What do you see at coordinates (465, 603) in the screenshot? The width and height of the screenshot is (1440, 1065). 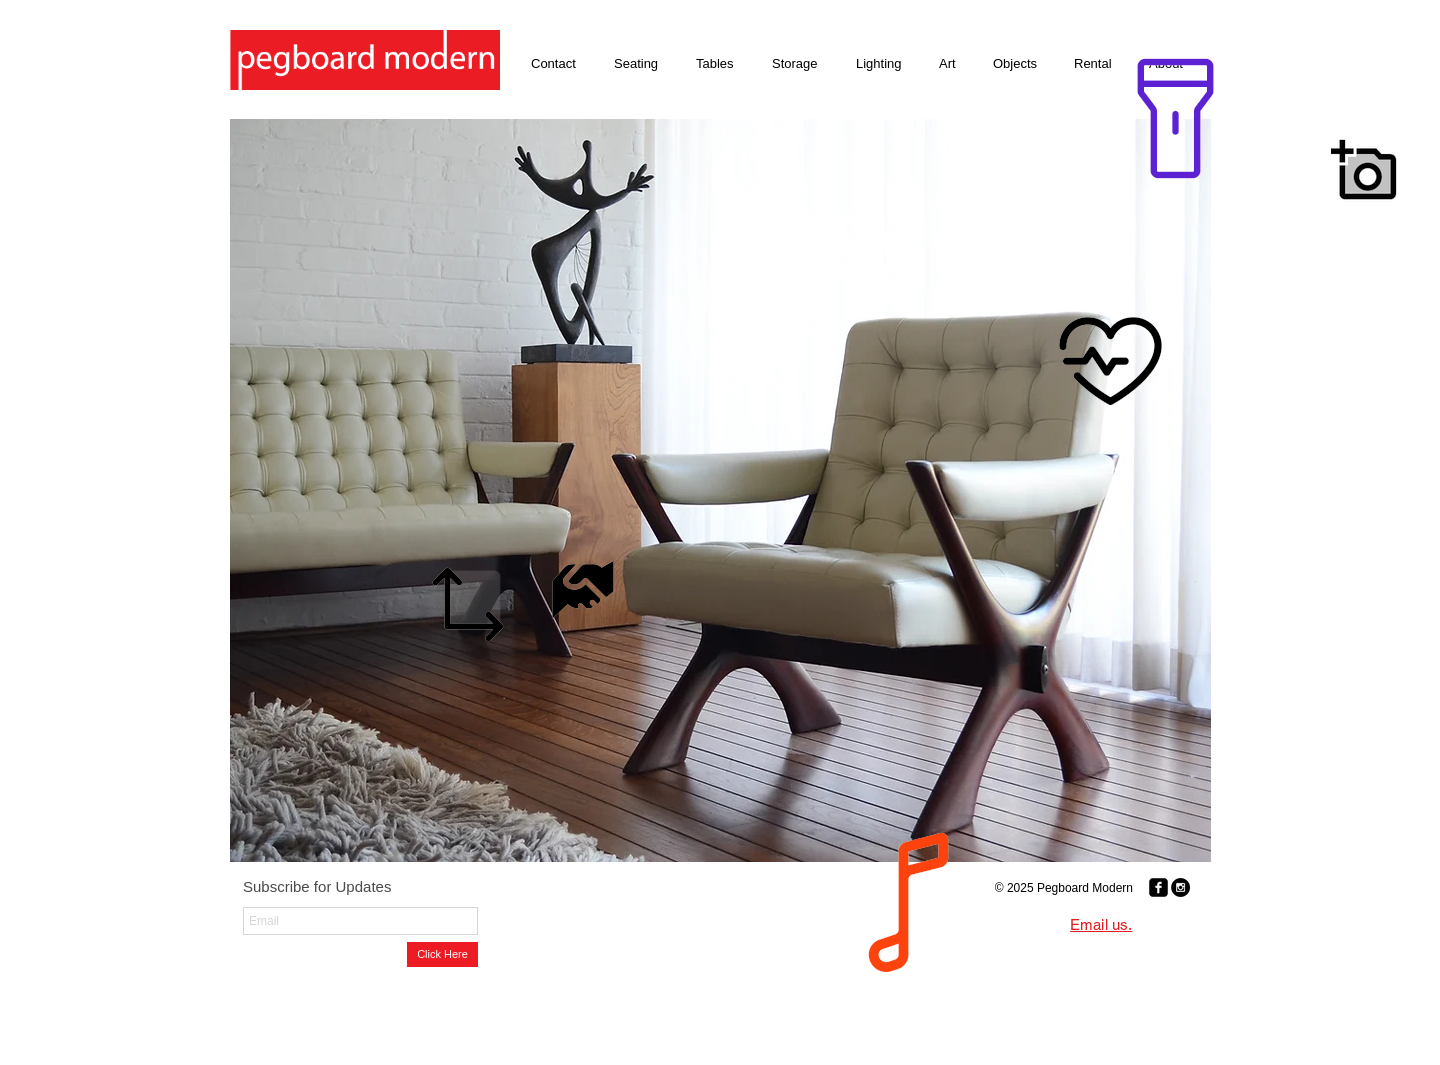 I see `resize or scale an object` at bounding box center [465, 603].